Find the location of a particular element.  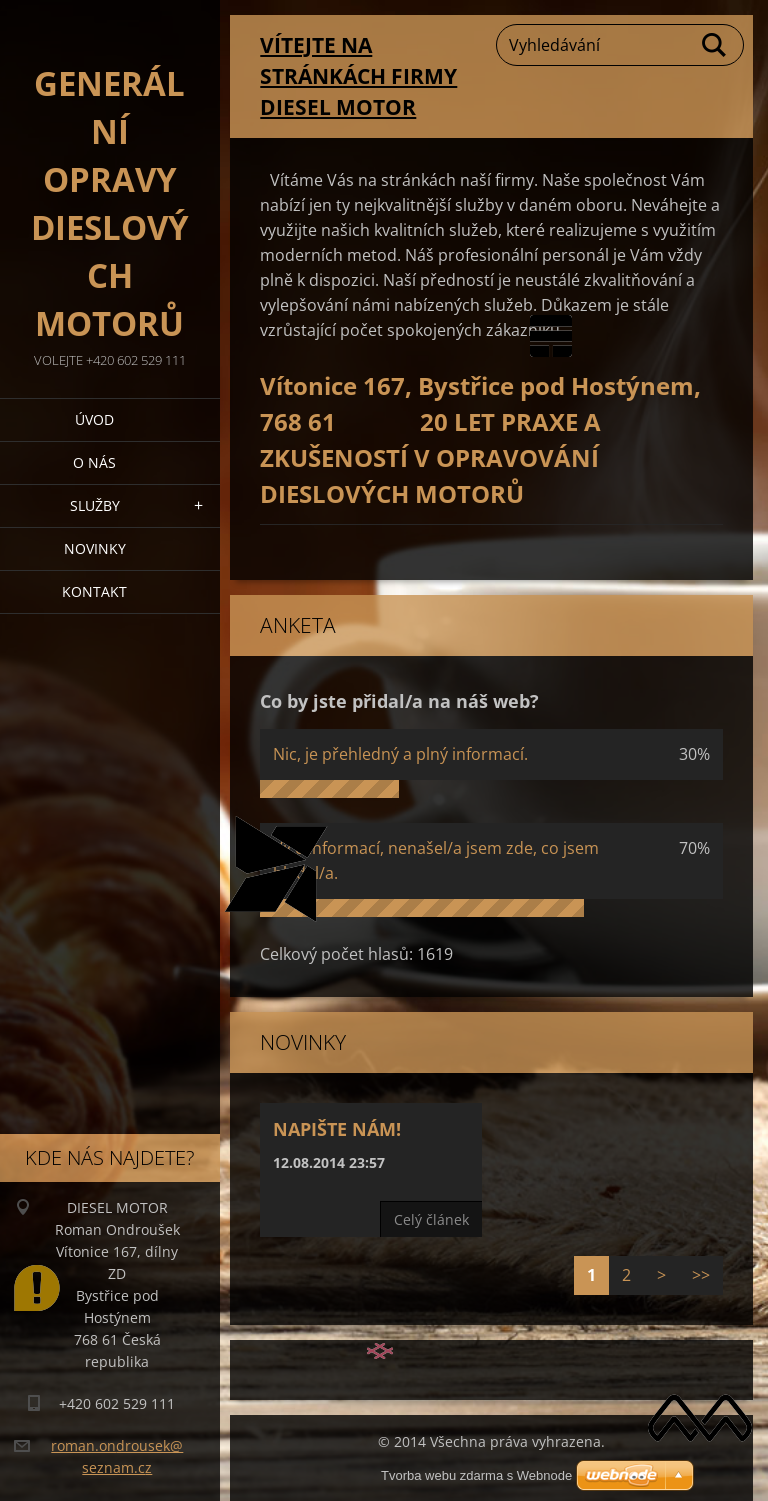

link to MODX content management system is located at coordinates (276, 869).